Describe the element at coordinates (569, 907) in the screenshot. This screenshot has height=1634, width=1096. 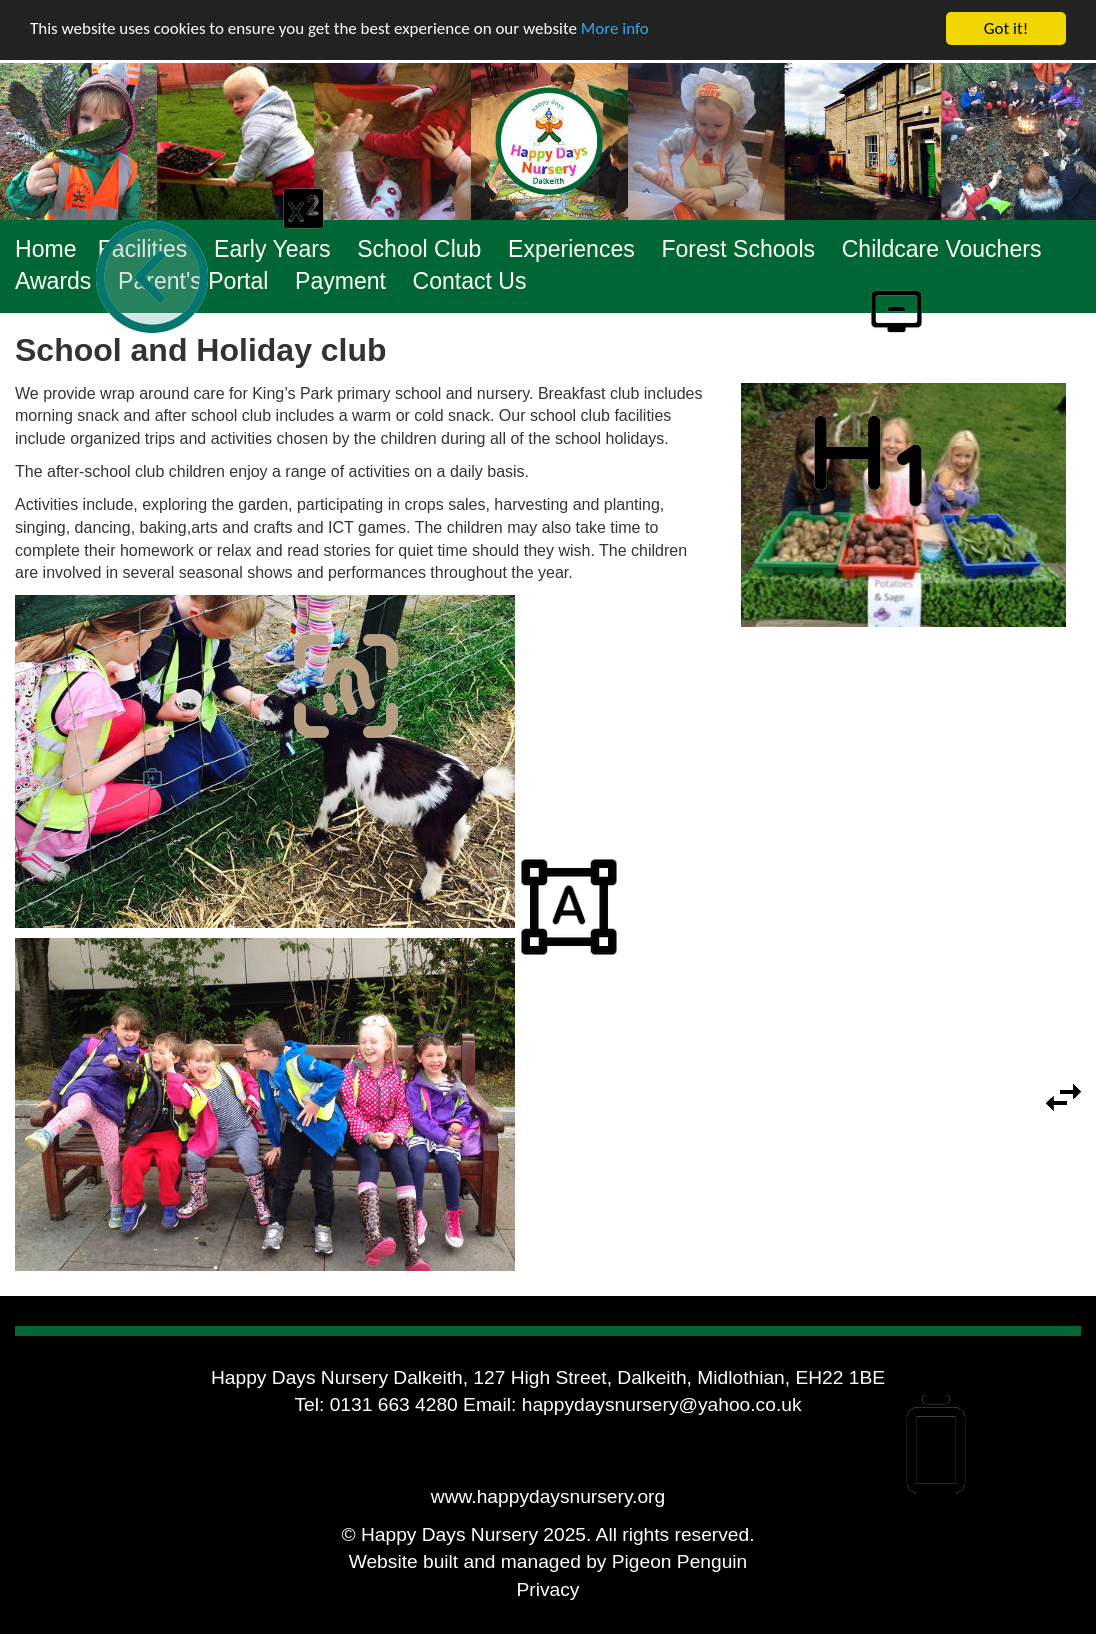
I see `edit text box formatting` at that location.